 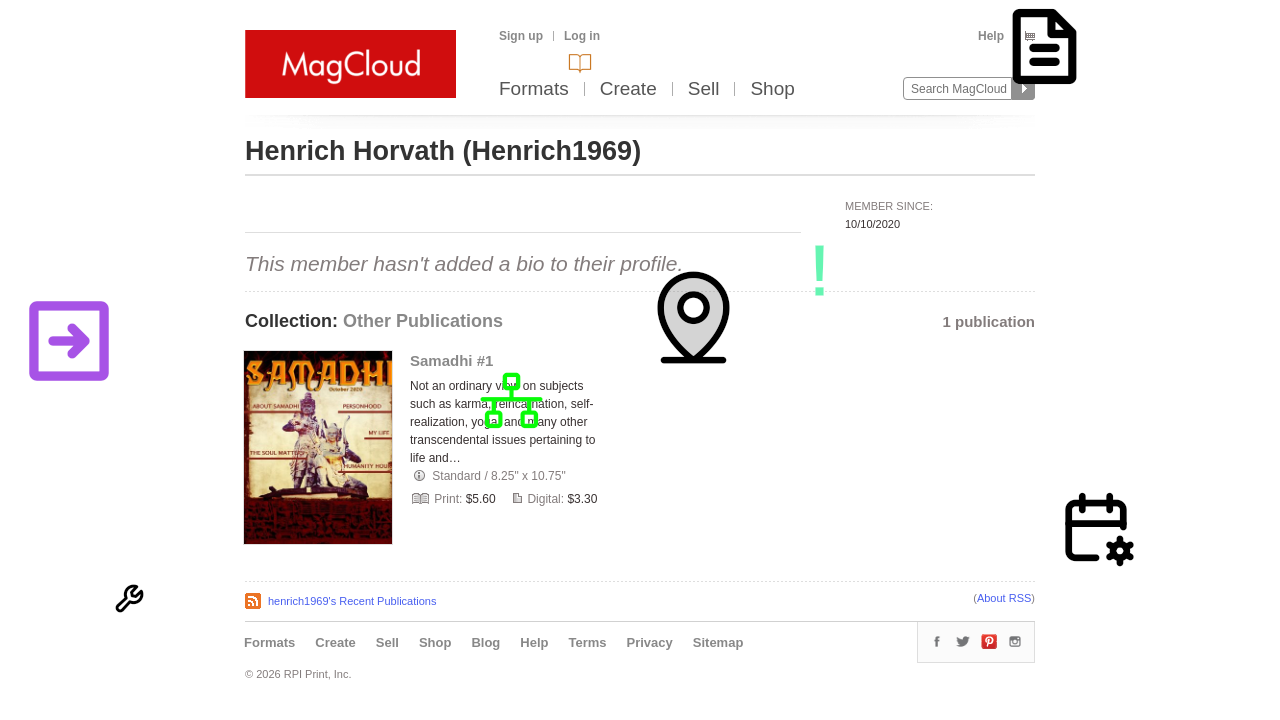 I want to click on view location on map, so click(x=693, y=317).